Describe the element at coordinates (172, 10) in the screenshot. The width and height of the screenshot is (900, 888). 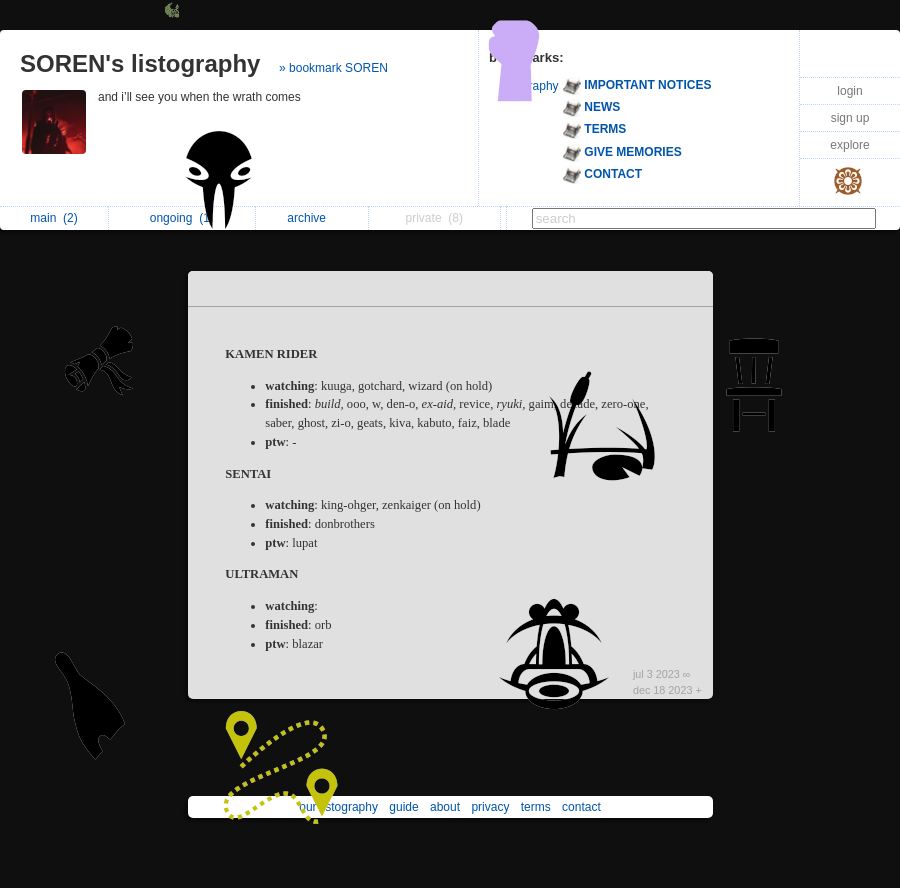
I see `indicates harvest or abundance theme` at that location.